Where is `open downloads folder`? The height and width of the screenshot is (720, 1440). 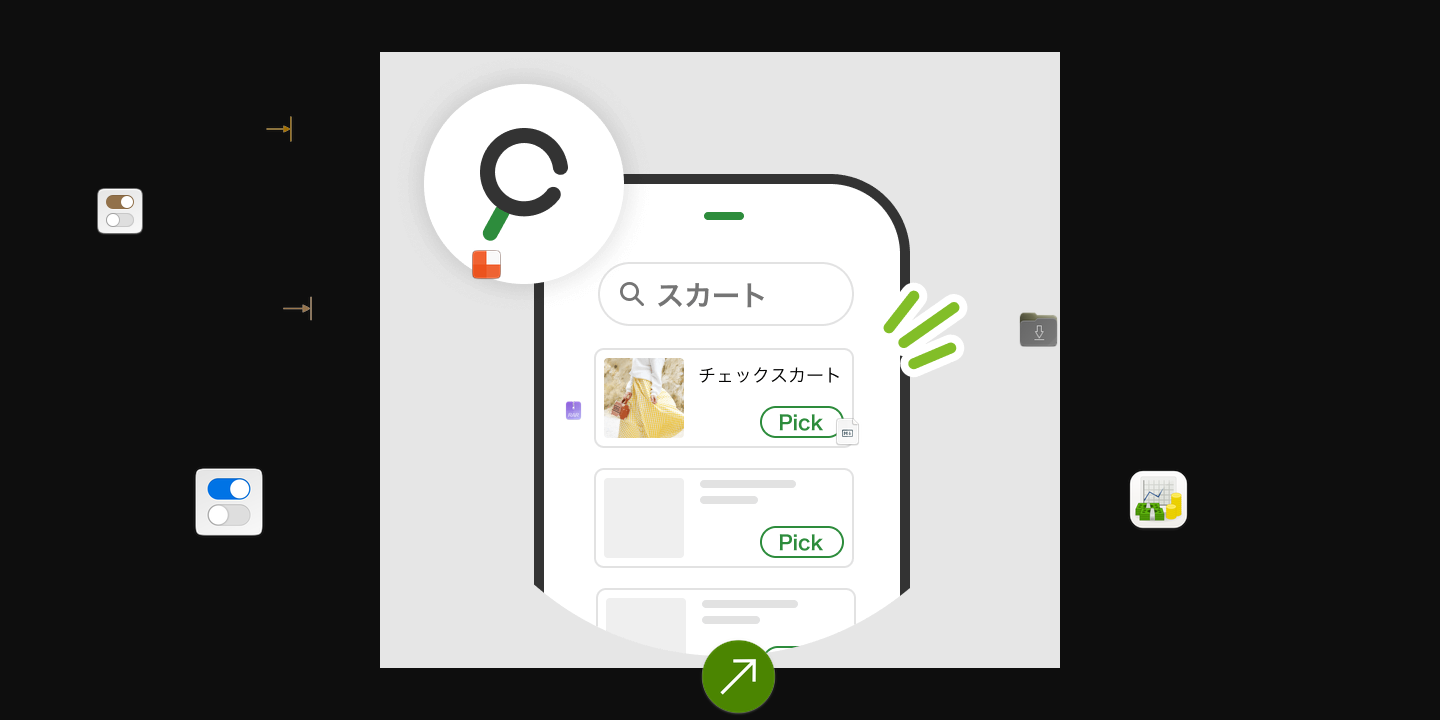
open downloads folder is located at coordinates (1038, 329).